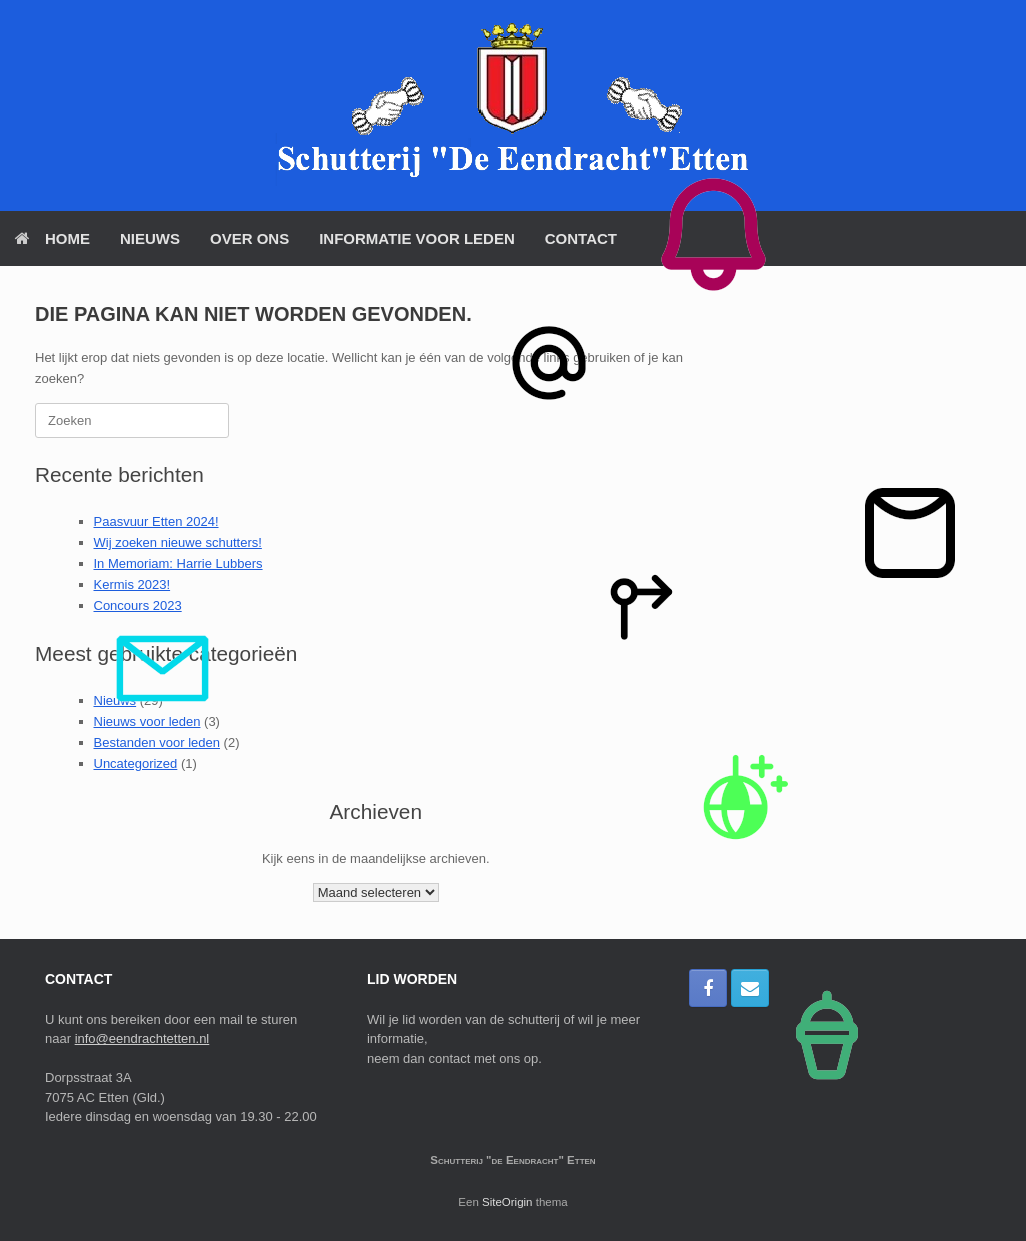 The width and height of the screenshot is (1026, 1241). What do you see at coordinates (638, 609) in the screenshot?
I see `take the right exit at the roundabout` at bounding box center [638, 609].